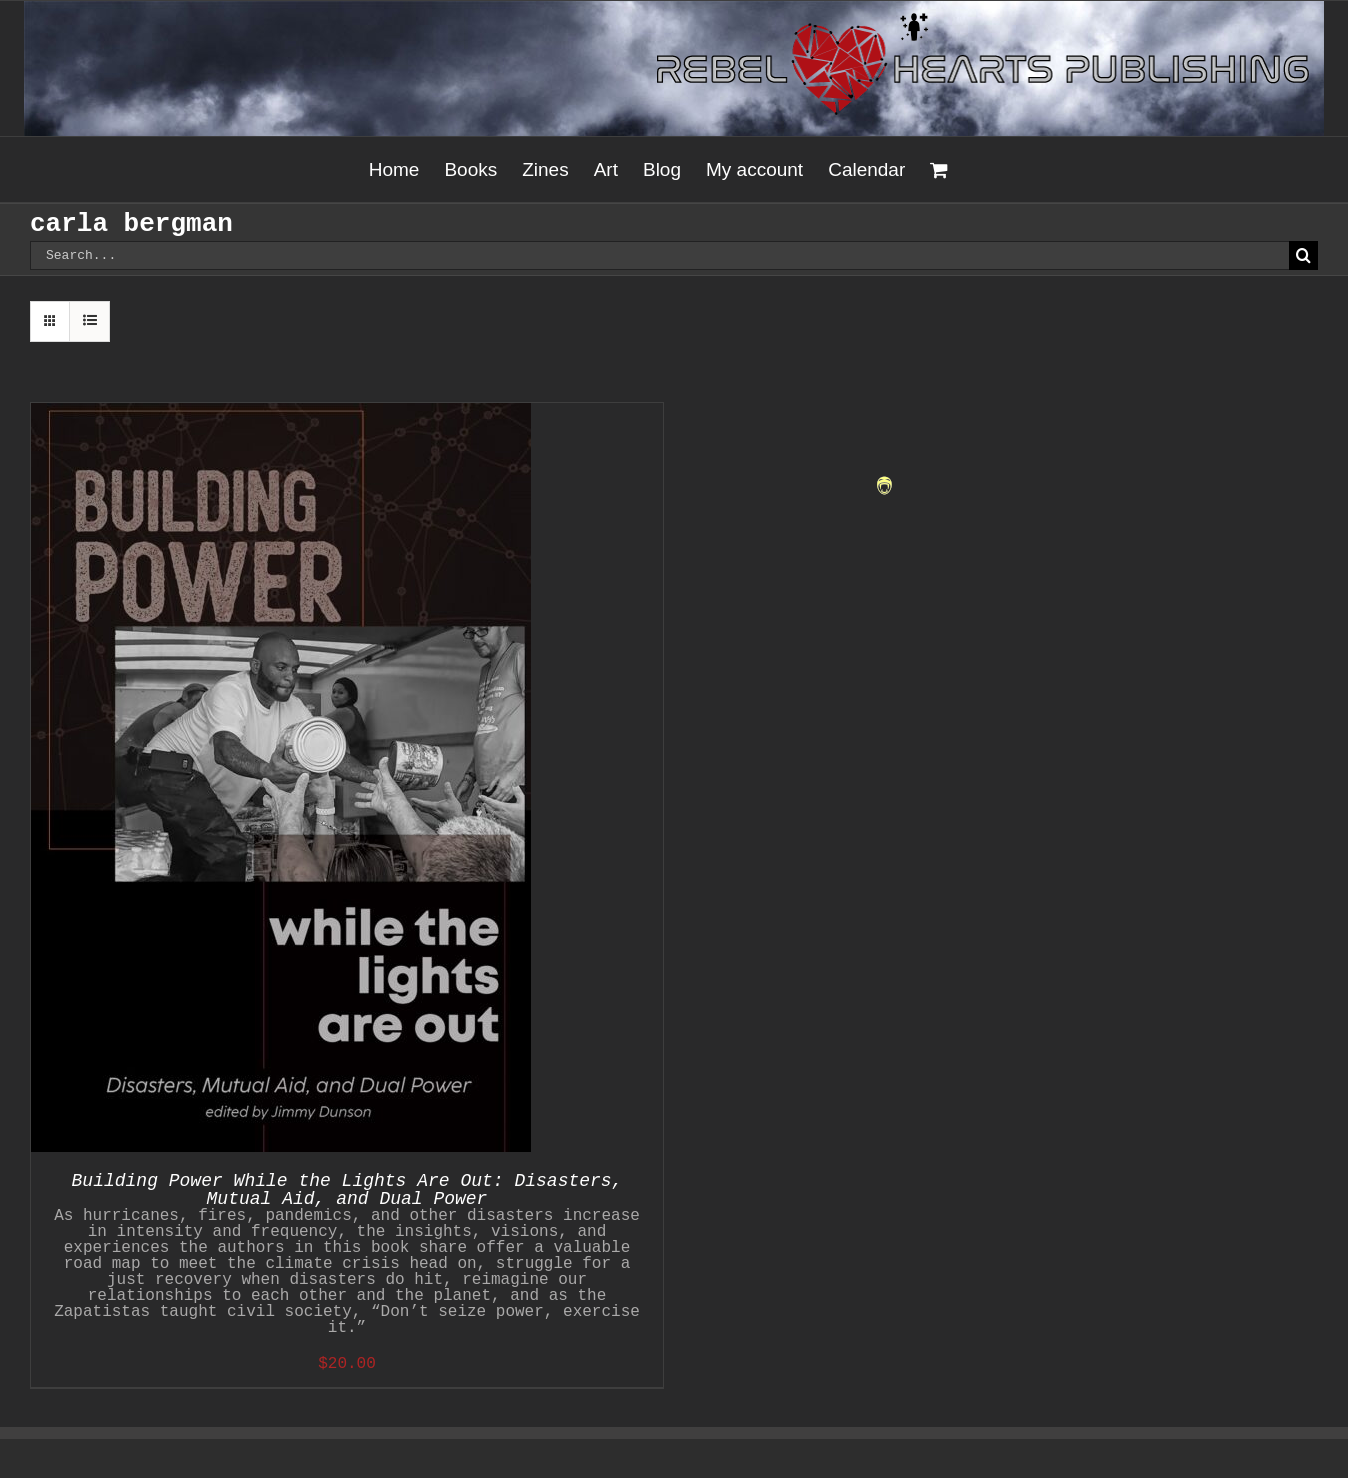 The width and height of the screenshot is (1348, 1478). I want to click on indicates poison or venom status effect, so click(884, 485).